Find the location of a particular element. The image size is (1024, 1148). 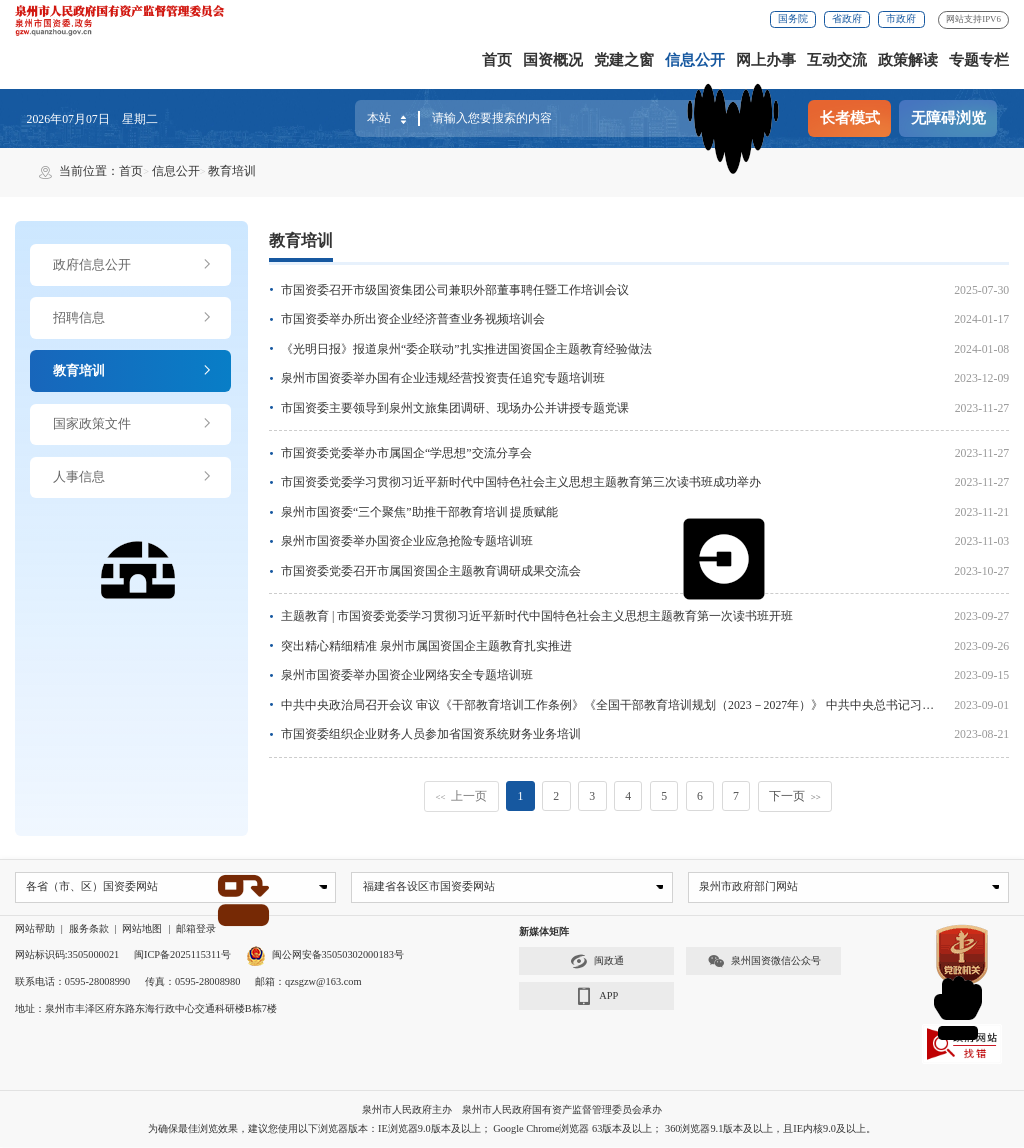

indicates a fist bump or greeting gesture is located at coordinates (958, 1008).